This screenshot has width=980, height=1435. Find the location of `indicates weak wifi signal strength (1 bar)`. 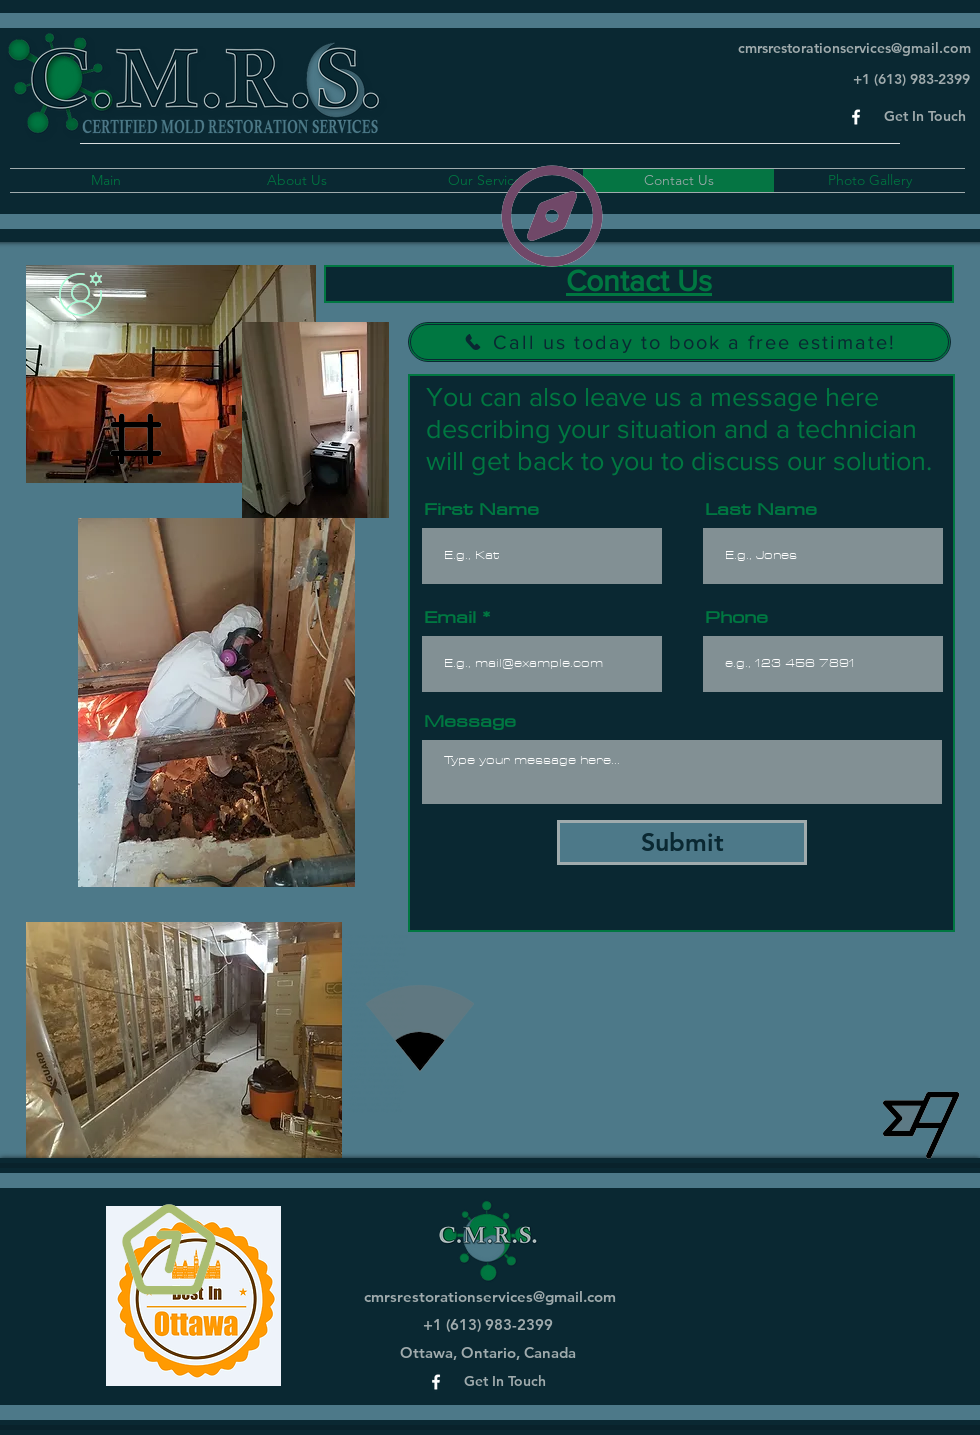

indicates weak wifi signal strength (1 bar) is located at coordinates (420, 1027).